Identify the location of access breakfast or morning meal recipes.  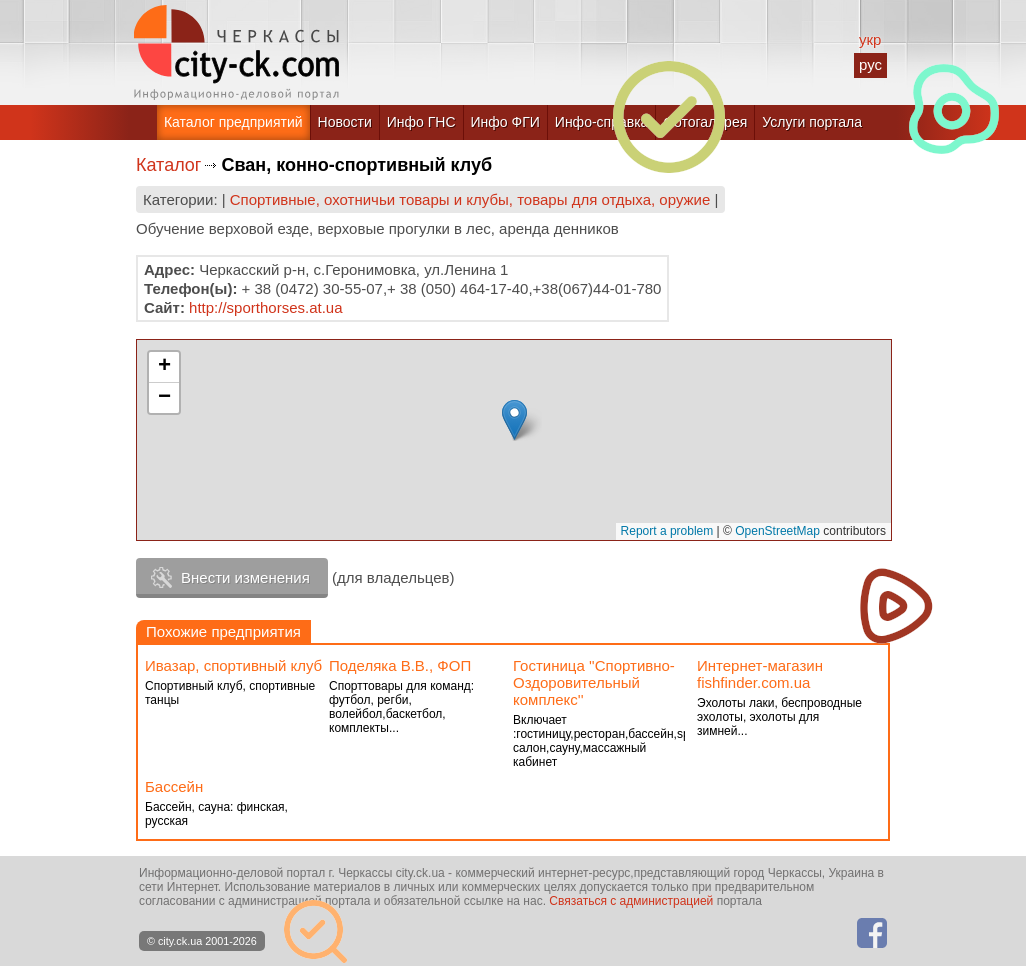
(954, 109).